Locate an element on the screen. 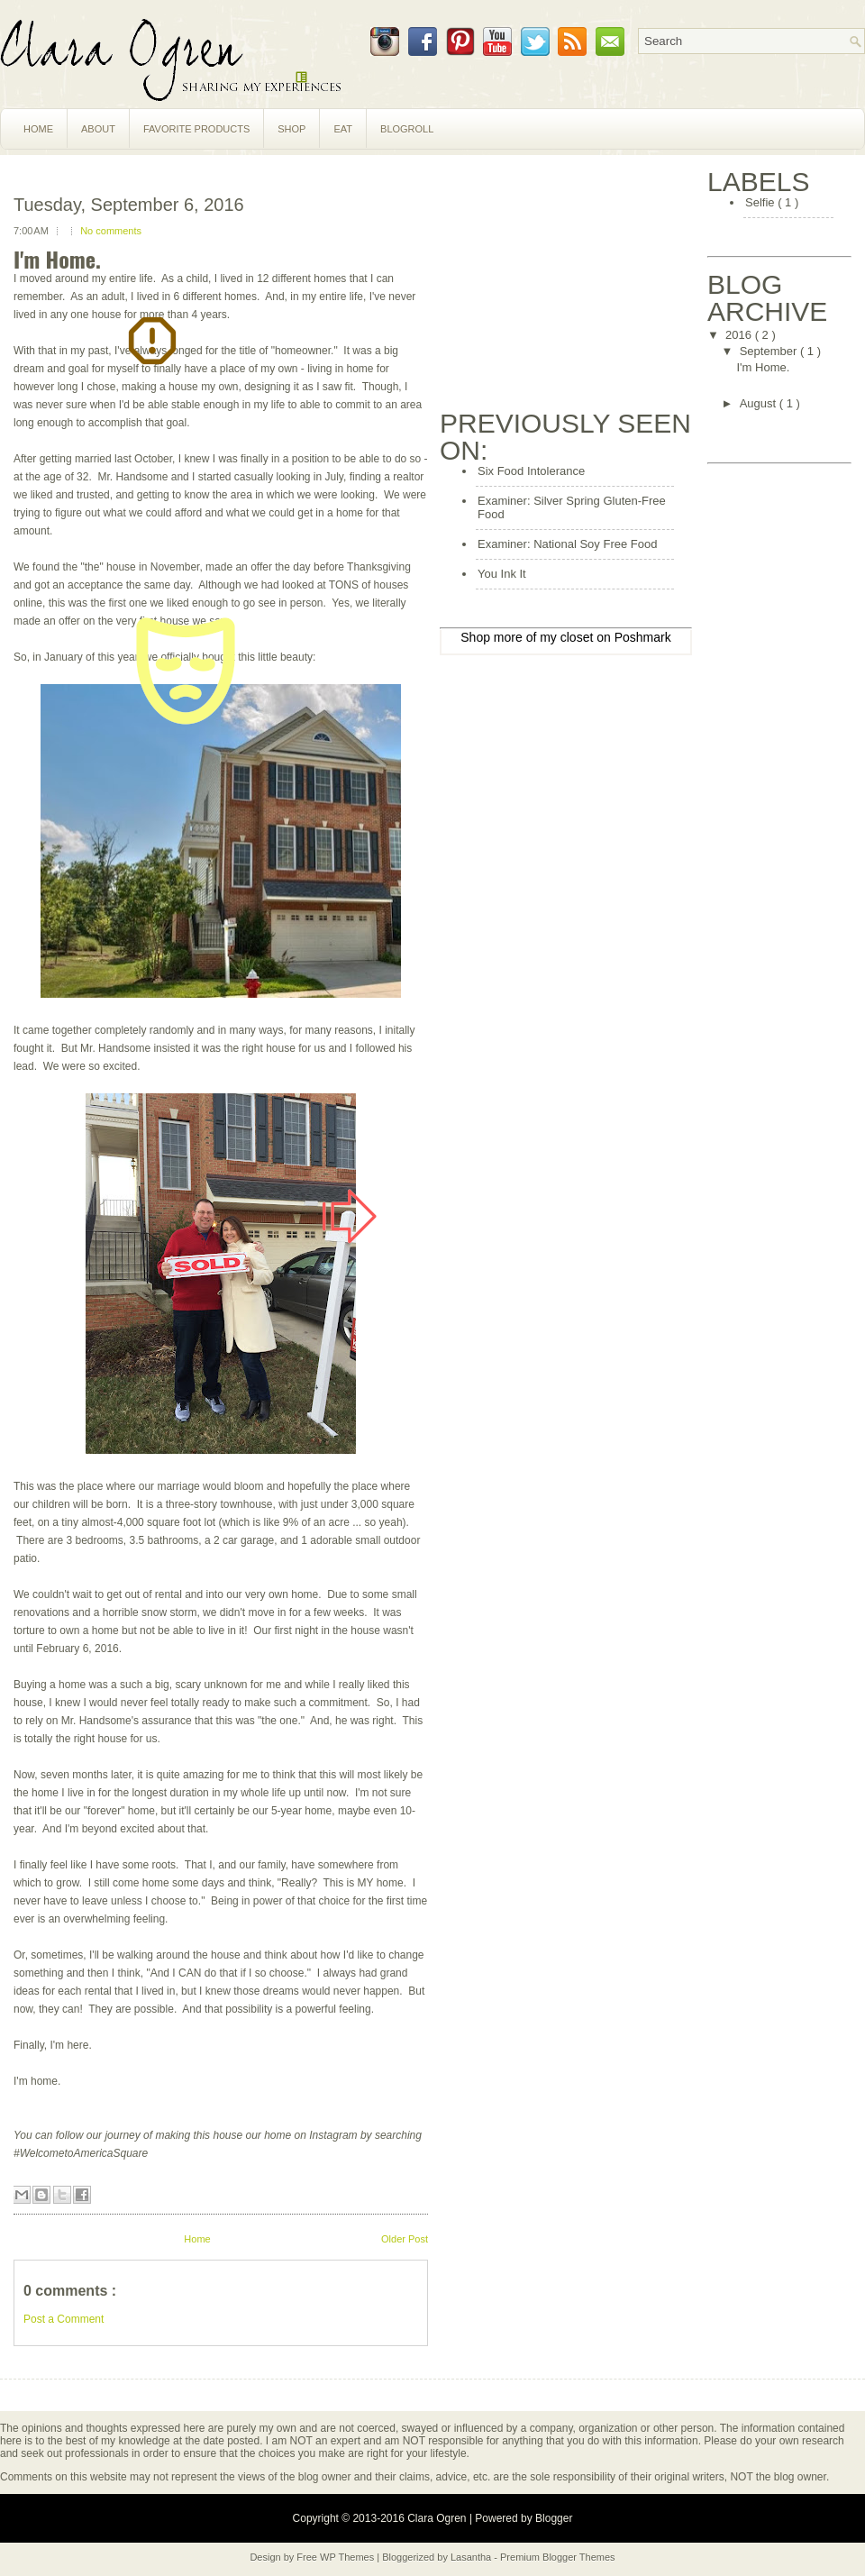  toggle between split-screen or half-view mode is located at coordinates (301, 77).